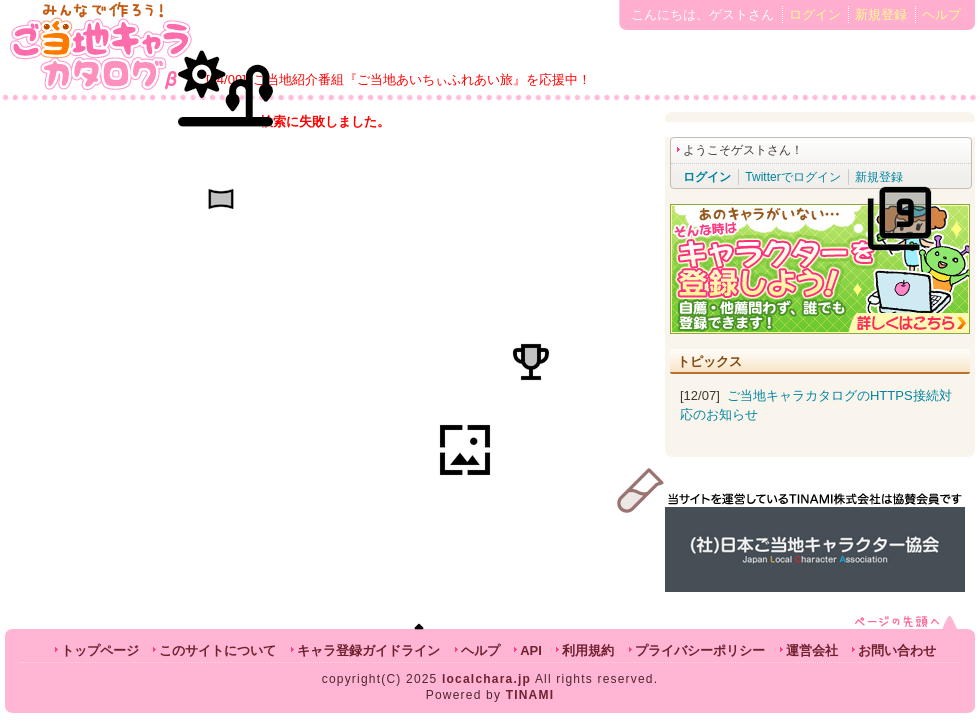 This screenshot has width=980, height=723. I want to click on change or set wallpaper, so click(465, 450).